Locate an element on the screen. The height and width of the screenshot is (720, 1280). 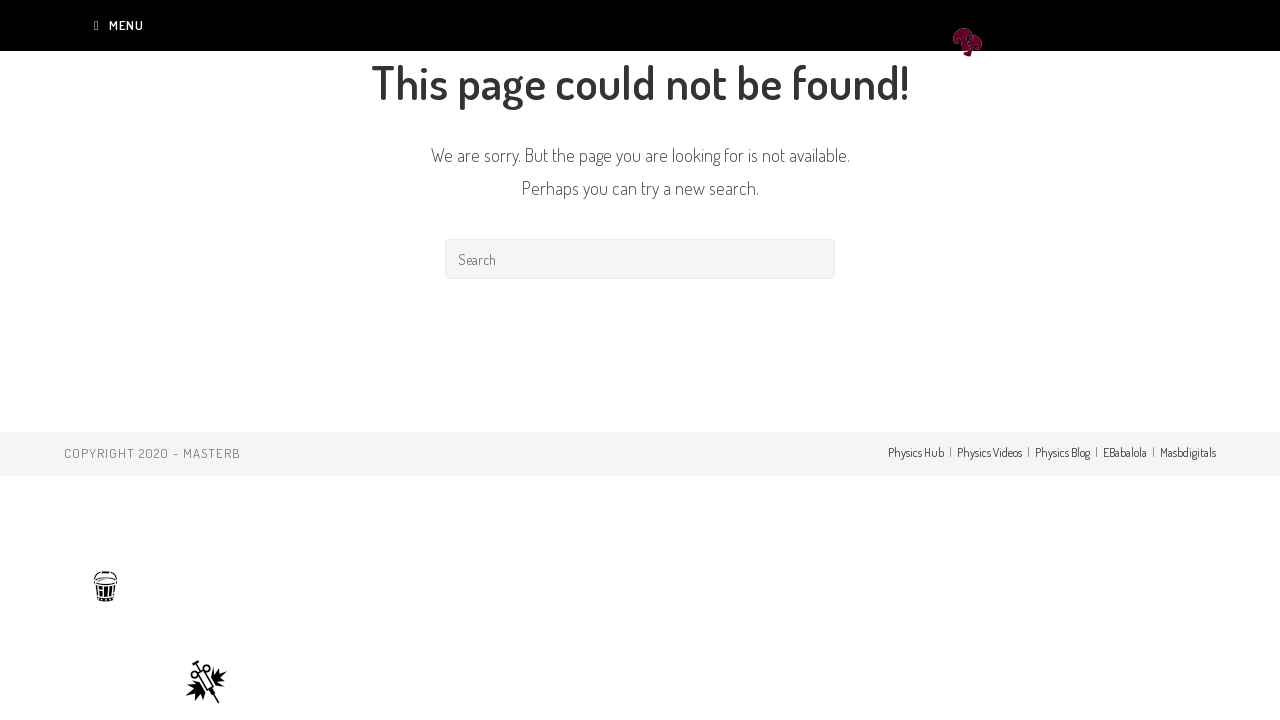
use a healing item or potion is located at coordinates (205, 681).